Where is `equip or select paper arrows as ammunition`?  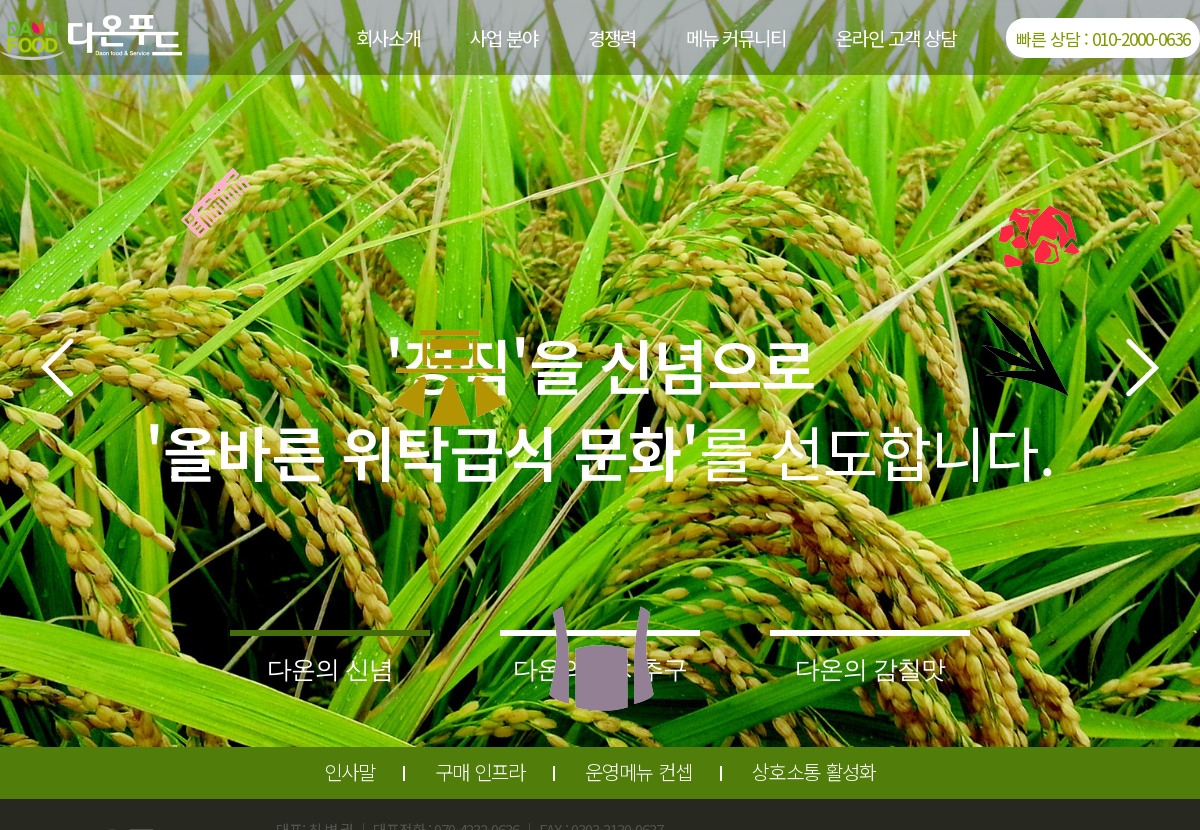
equip or select paper arrows as ammunition is located at coordinates (1024, 351).